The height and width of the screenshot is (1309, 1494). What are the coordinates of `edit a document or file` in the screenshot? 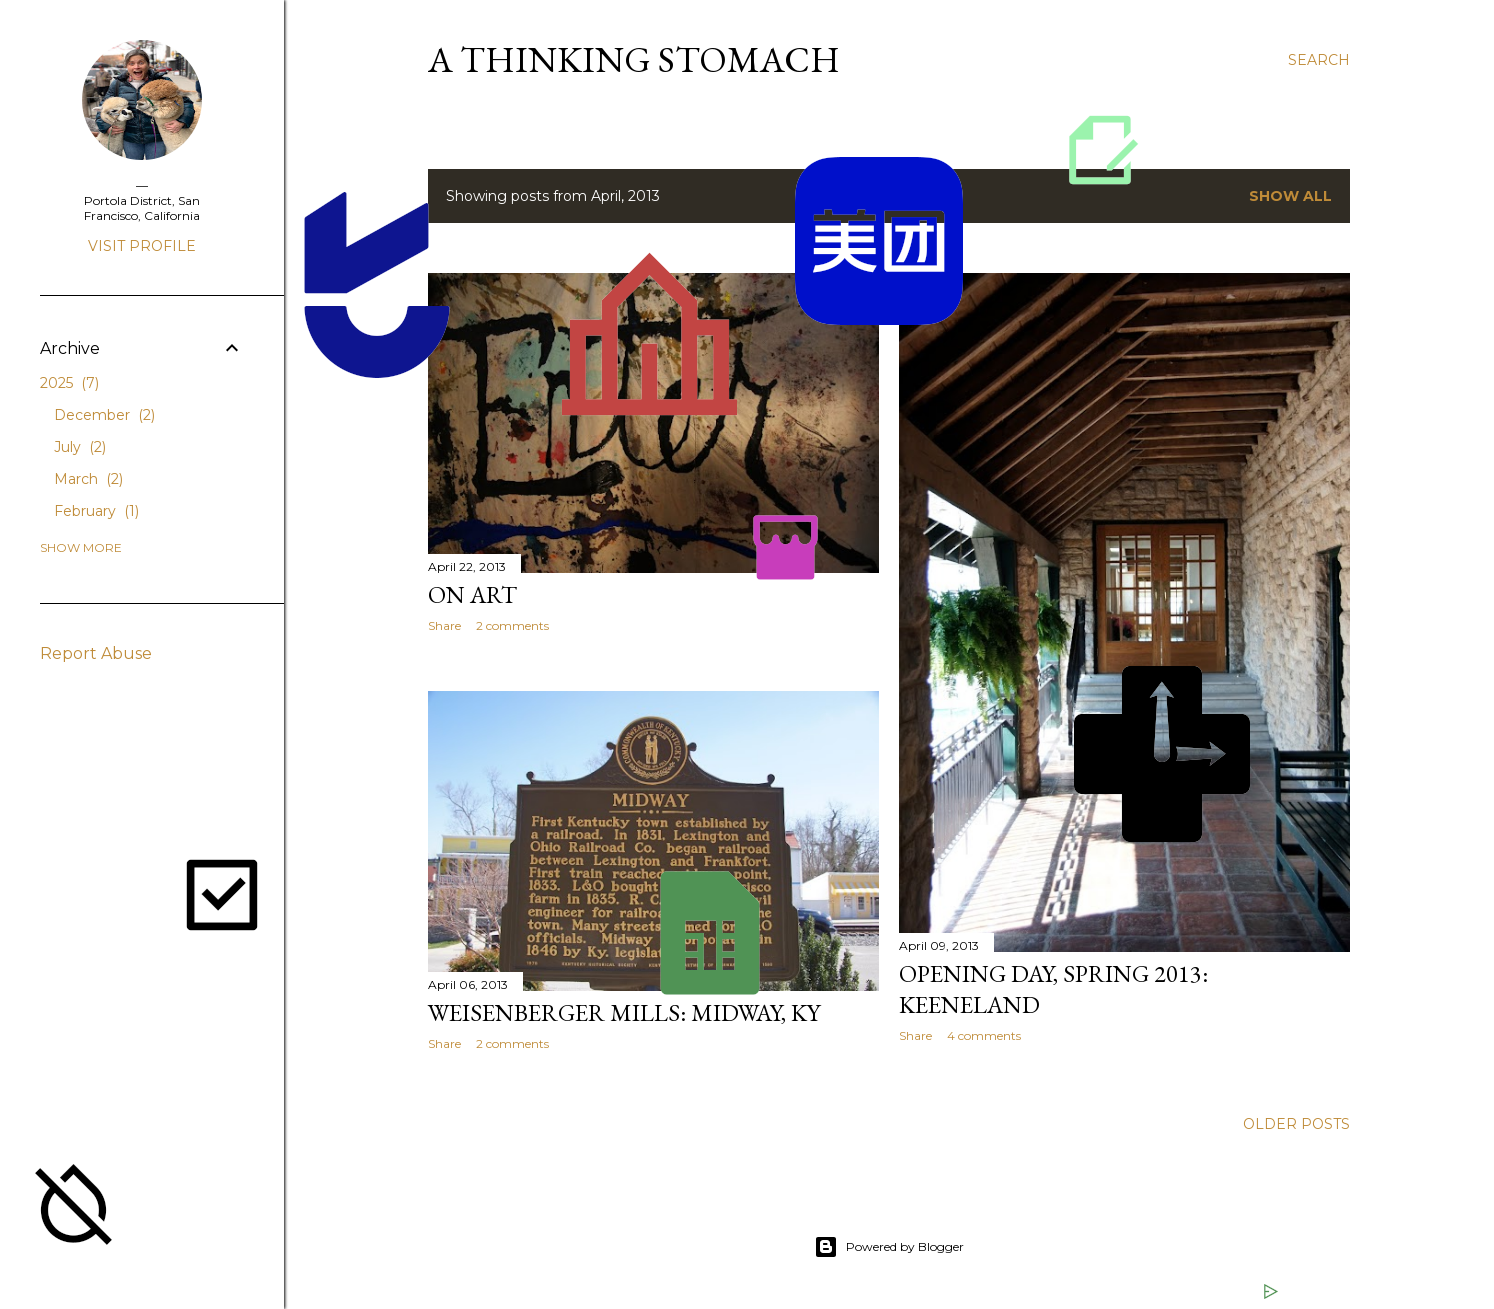 It's located at (1100, 150).